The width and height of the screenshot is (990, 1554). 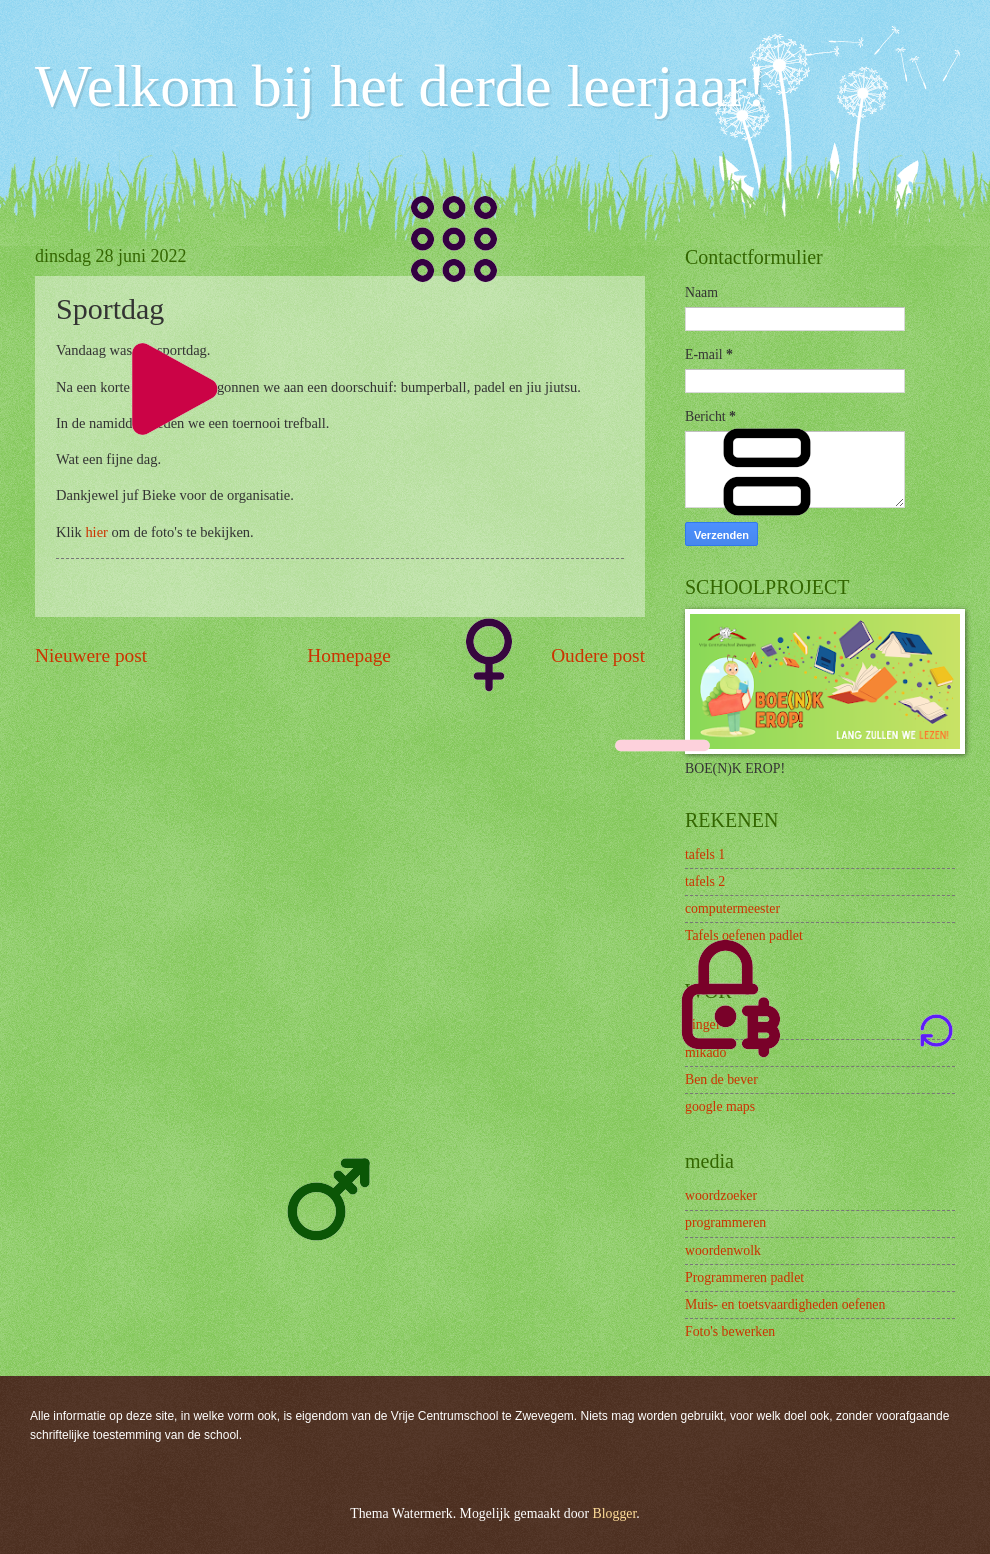 I want to click on remove an item from a list or cart, so click(x=662, y=745).